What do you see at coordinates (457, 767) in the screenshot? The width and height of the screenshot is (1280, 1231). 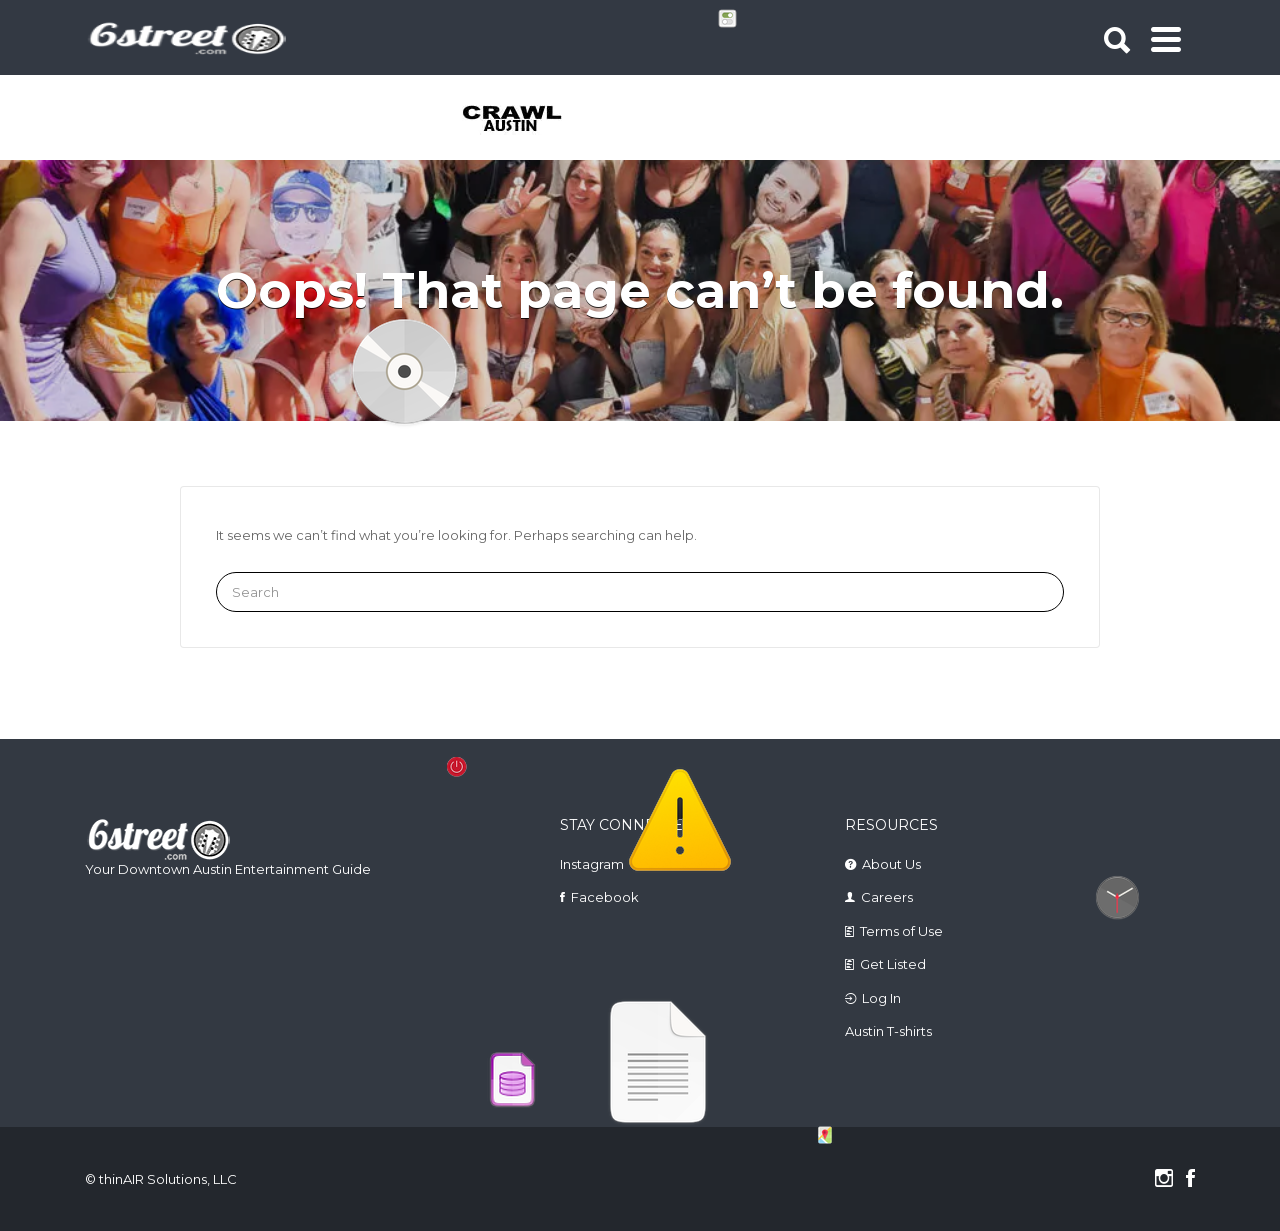 I see `shut down or power off the system` at bounding box center [457, 767].